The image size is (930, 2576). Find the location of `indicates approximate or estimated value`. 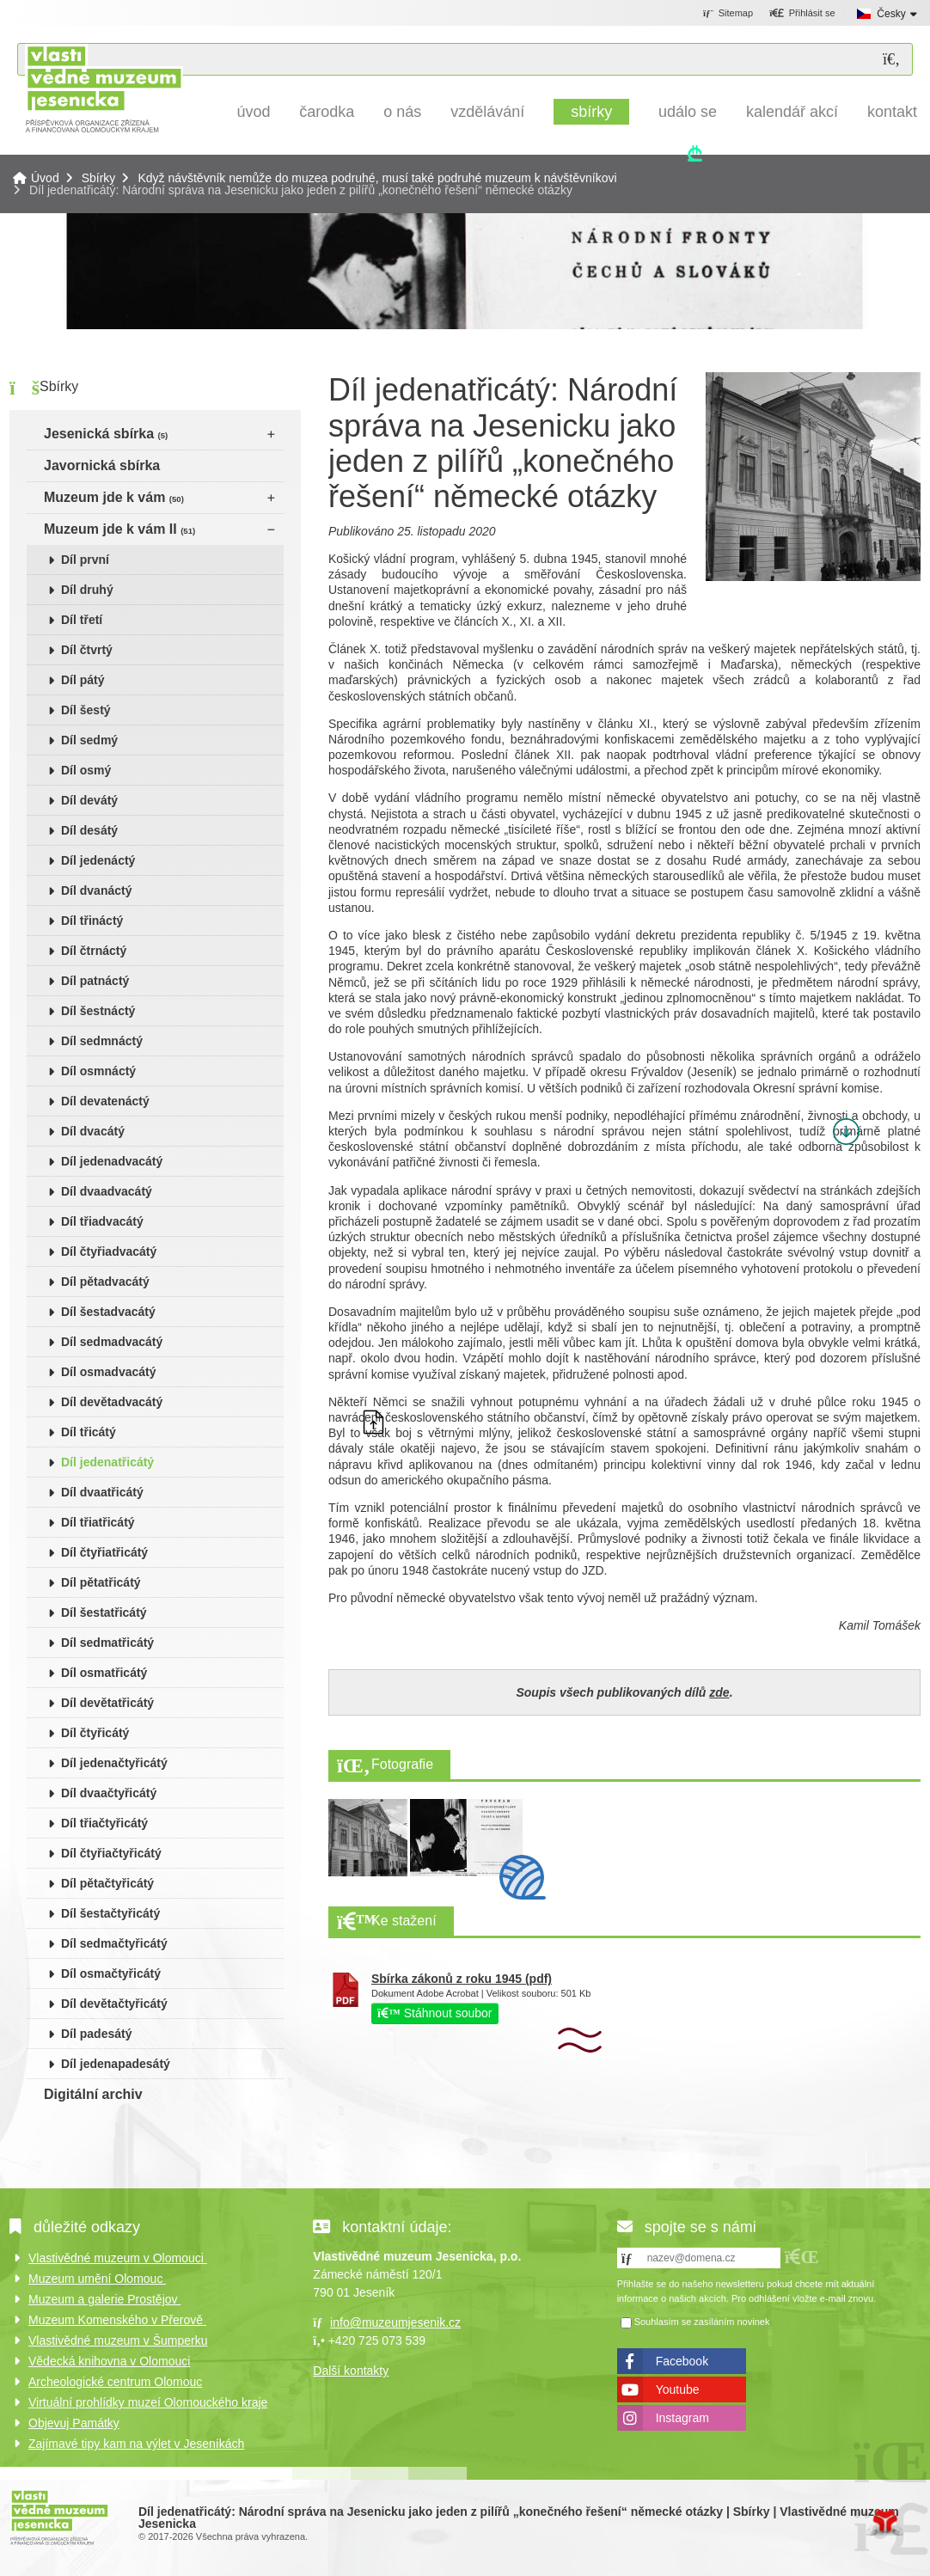

indicates approximate or estimated value is located at coordinates (579, 2040).